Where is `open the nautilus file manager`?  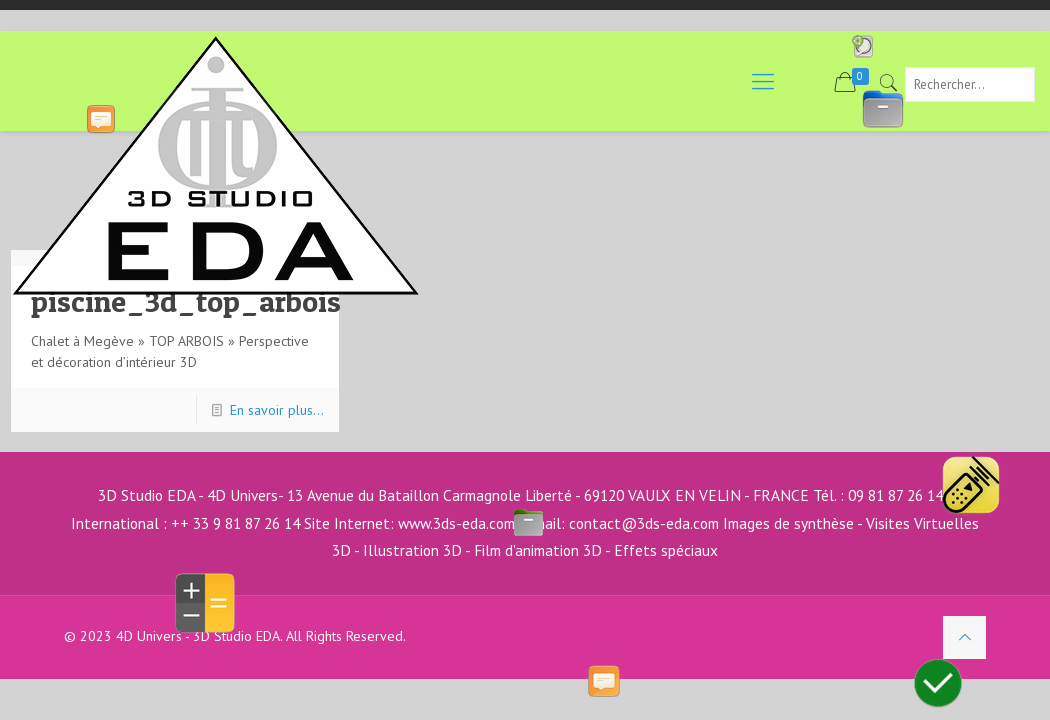 open the nautilus file manager is located at coordinates (883, 109).